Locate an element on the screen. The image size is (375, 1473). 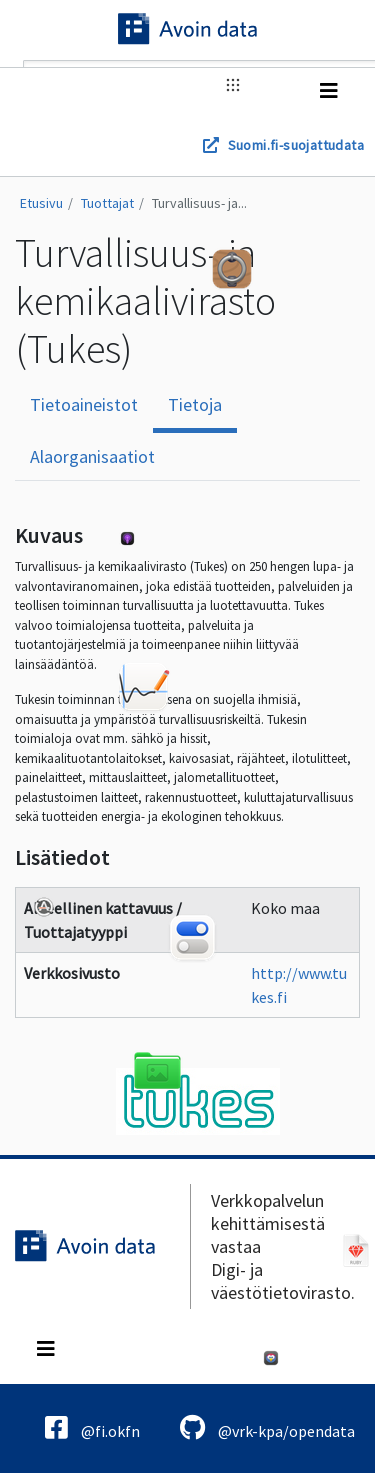
open the software update manager is located at coordinates (44, 907).